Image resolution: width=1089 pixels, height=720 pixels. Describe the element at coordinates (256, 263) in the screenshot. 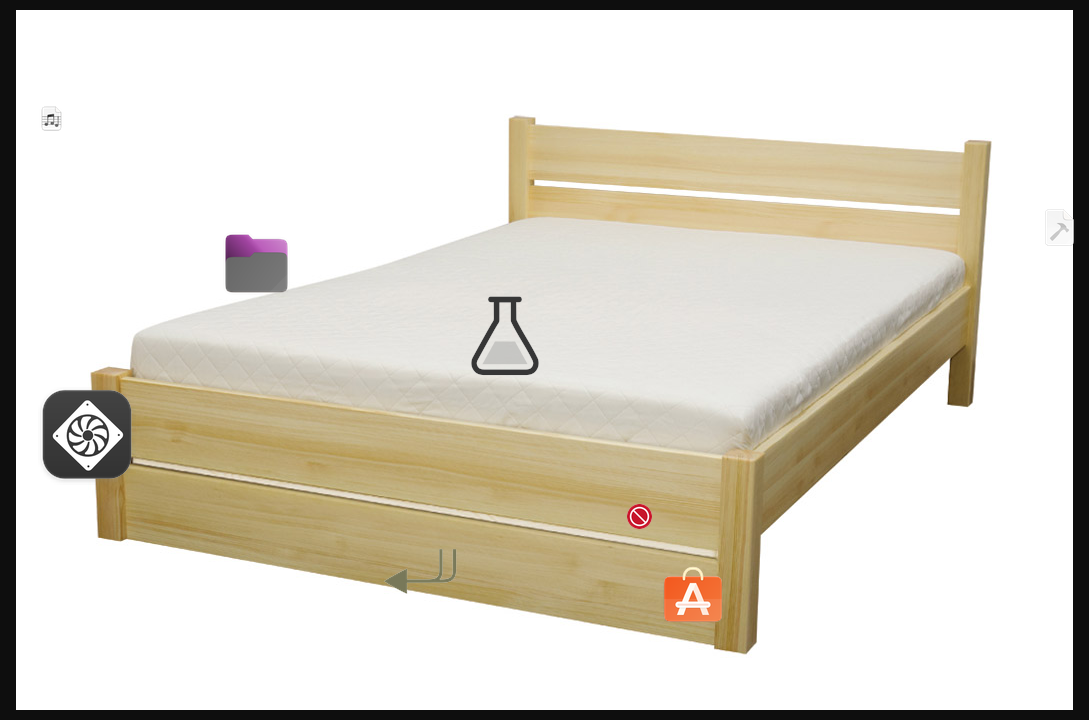

I see `indicates a folder is ready to accept a dragged item` at that location.